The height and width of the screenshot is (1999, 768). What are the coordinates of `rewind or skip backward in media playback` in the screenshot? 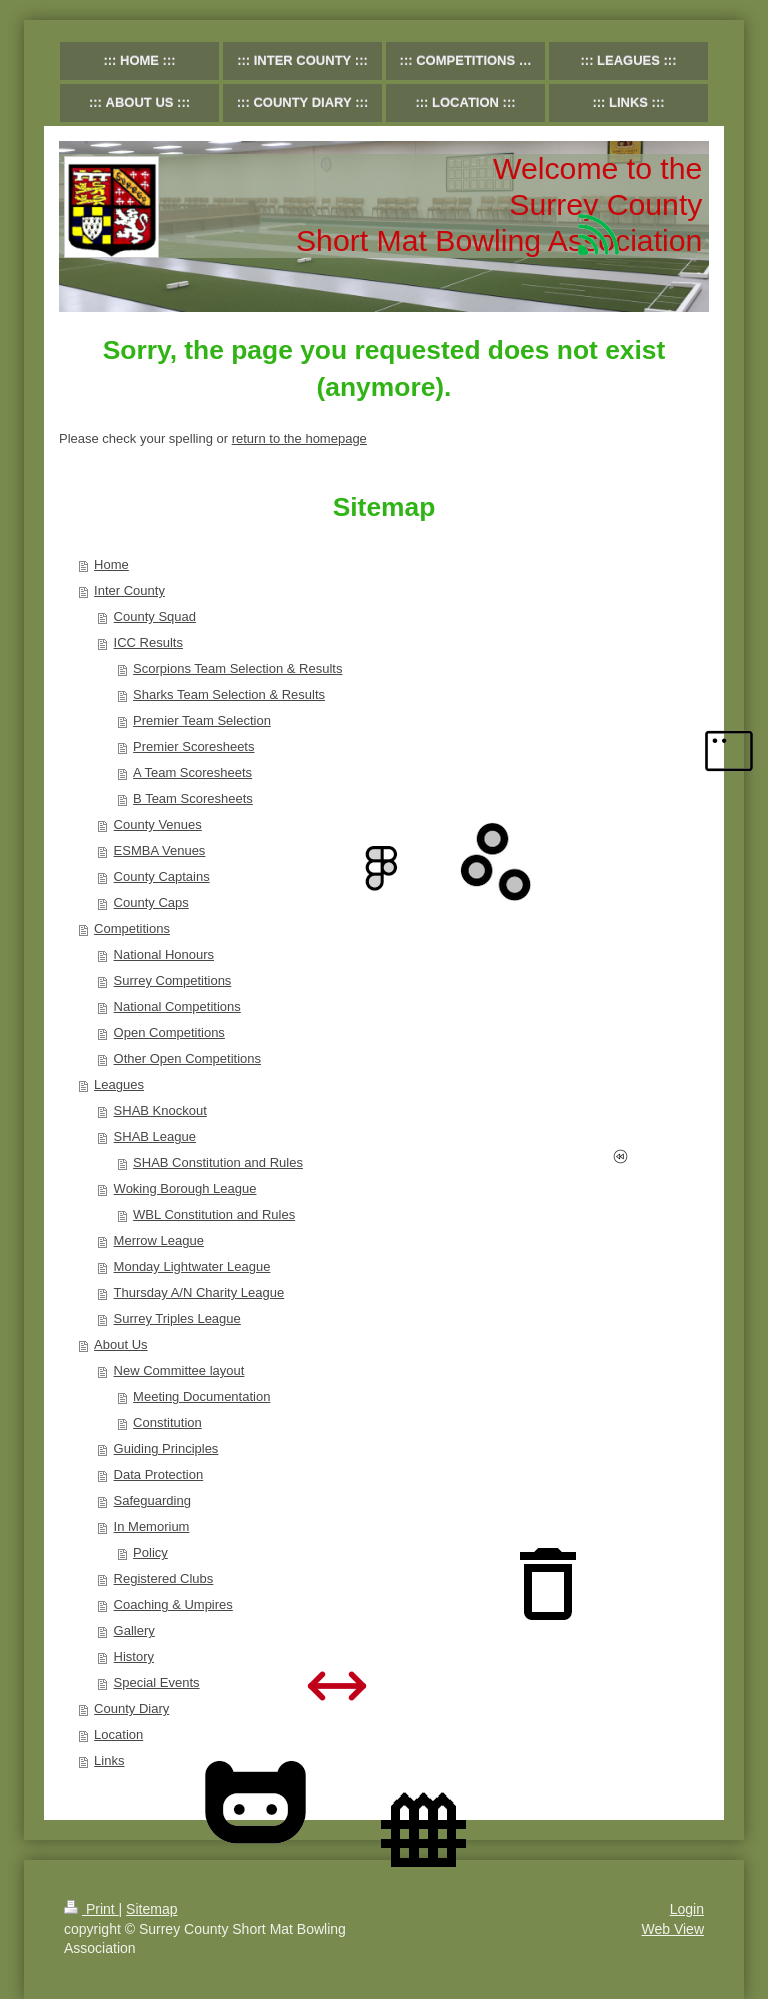 It's located at (620, 1156).